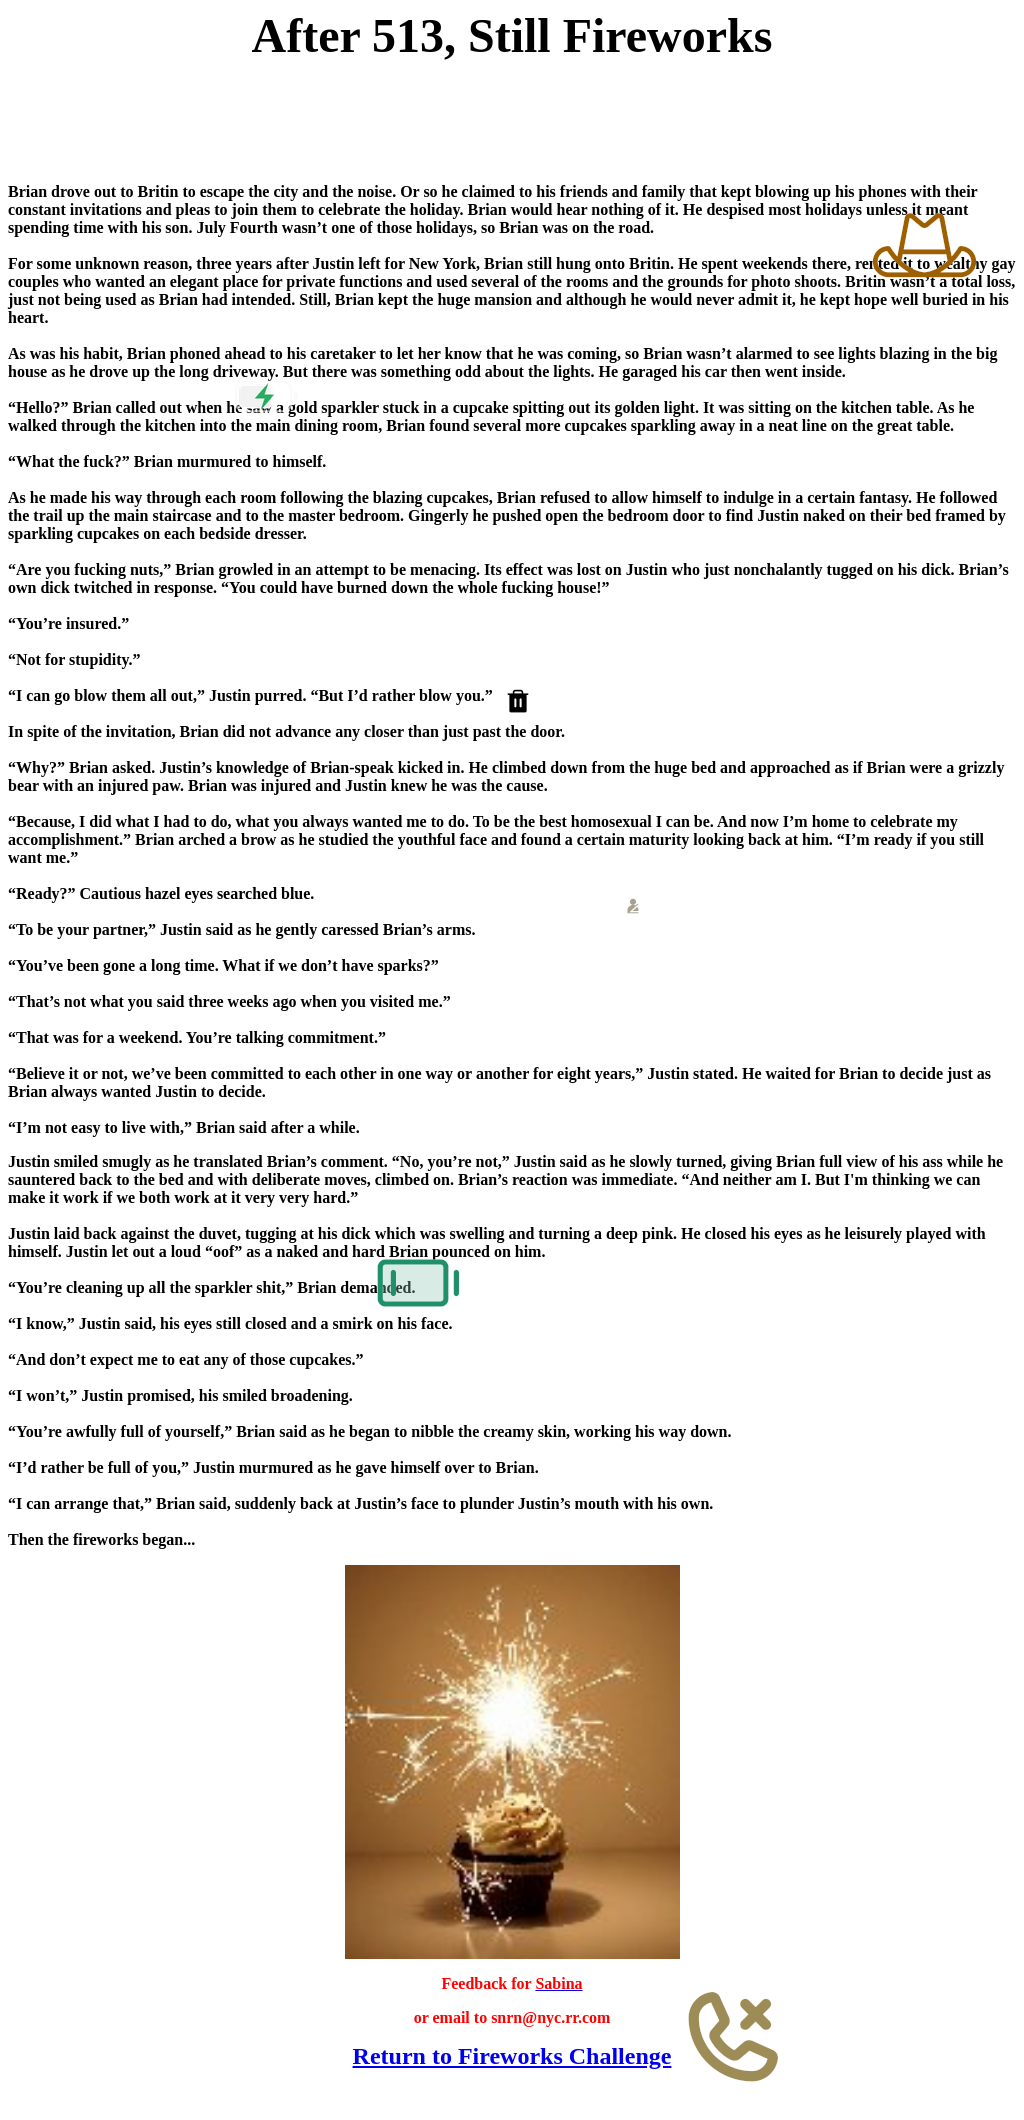 Image resolution: width=1024 pixels, height=2120 pixels. Describe the element at coordinates (735, 2035) in the screenshot. I see `end or reject a phone call` at that location.